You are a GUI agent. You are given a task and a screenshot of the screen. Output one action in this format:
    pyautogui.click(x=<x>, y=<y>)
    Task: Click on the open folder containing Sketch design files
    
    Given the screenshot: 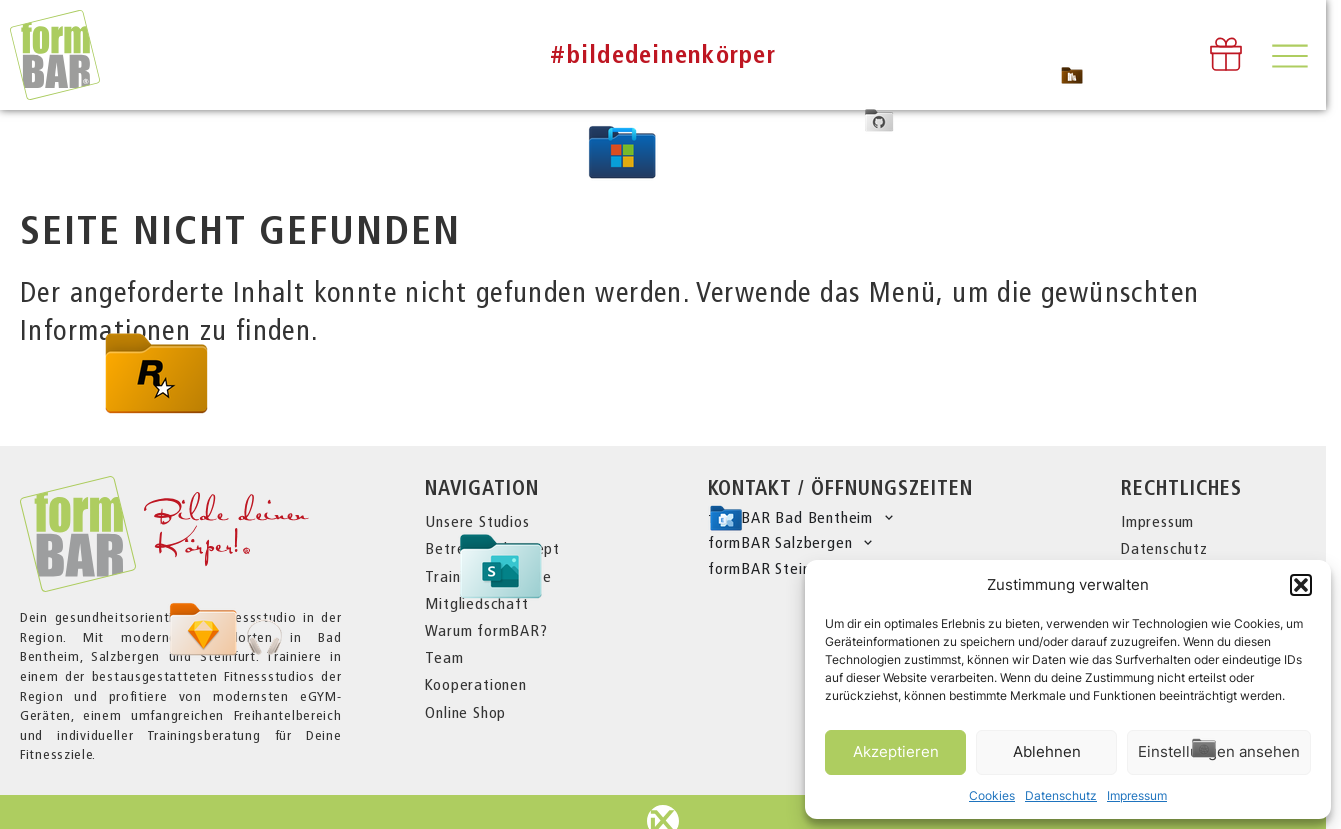 What is the action you would take?
    pyautogui.click(x=203, y=631)
    